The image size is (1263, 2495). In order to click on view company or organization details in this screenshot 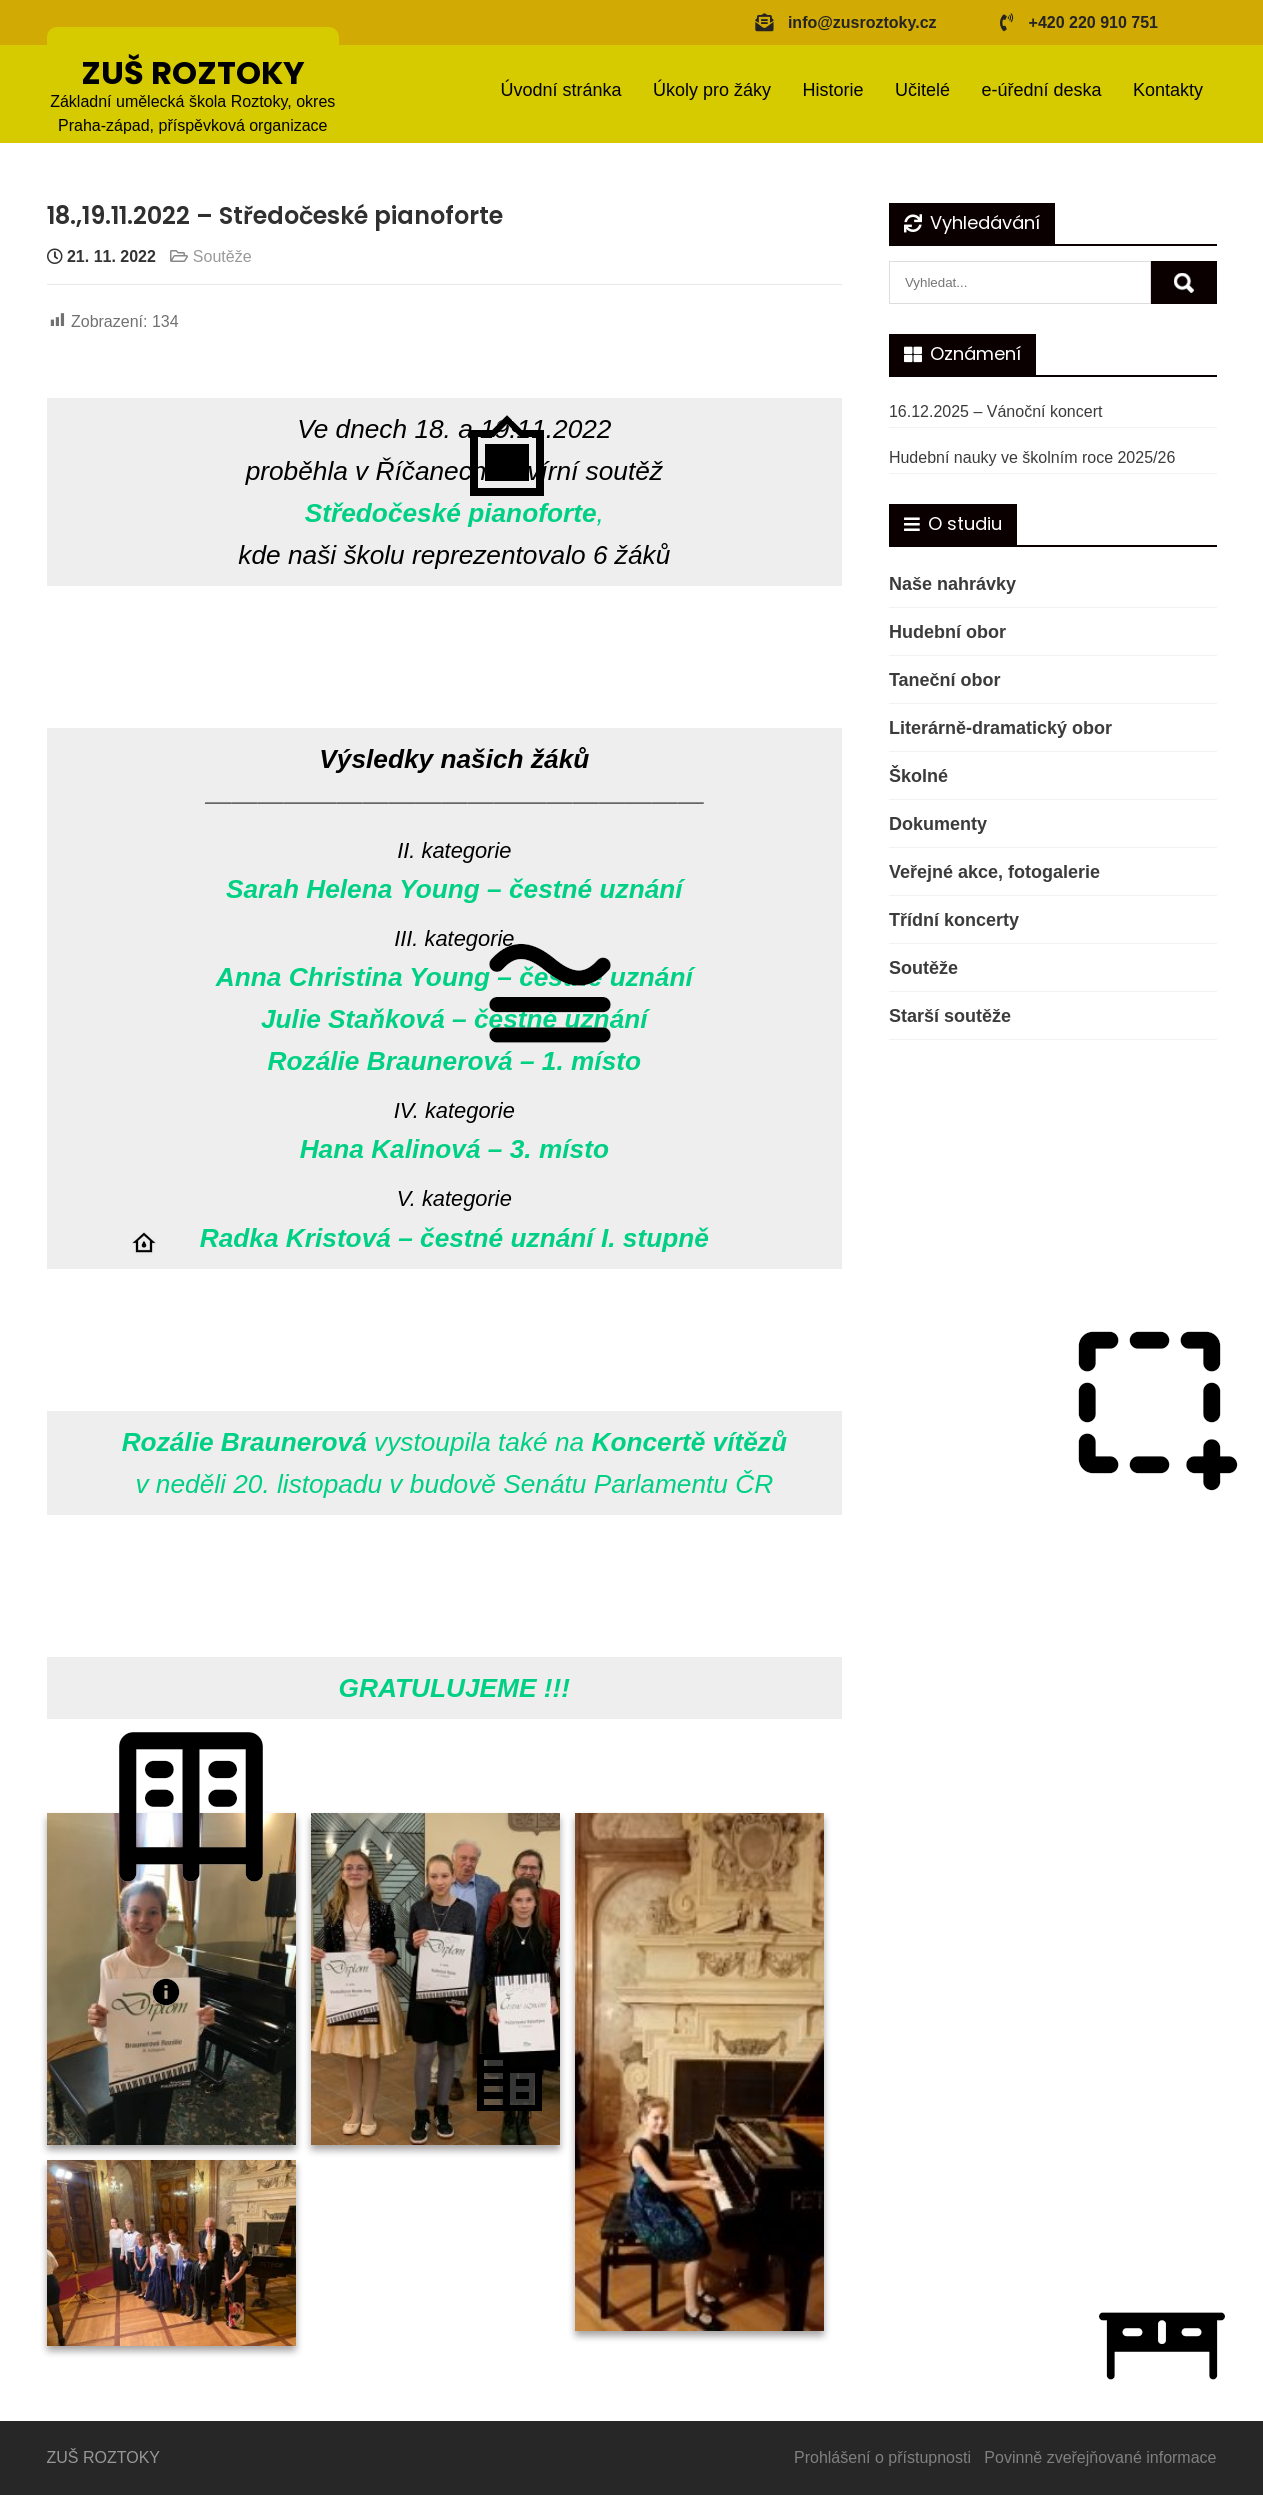, I will do `click(509, 2082)`.